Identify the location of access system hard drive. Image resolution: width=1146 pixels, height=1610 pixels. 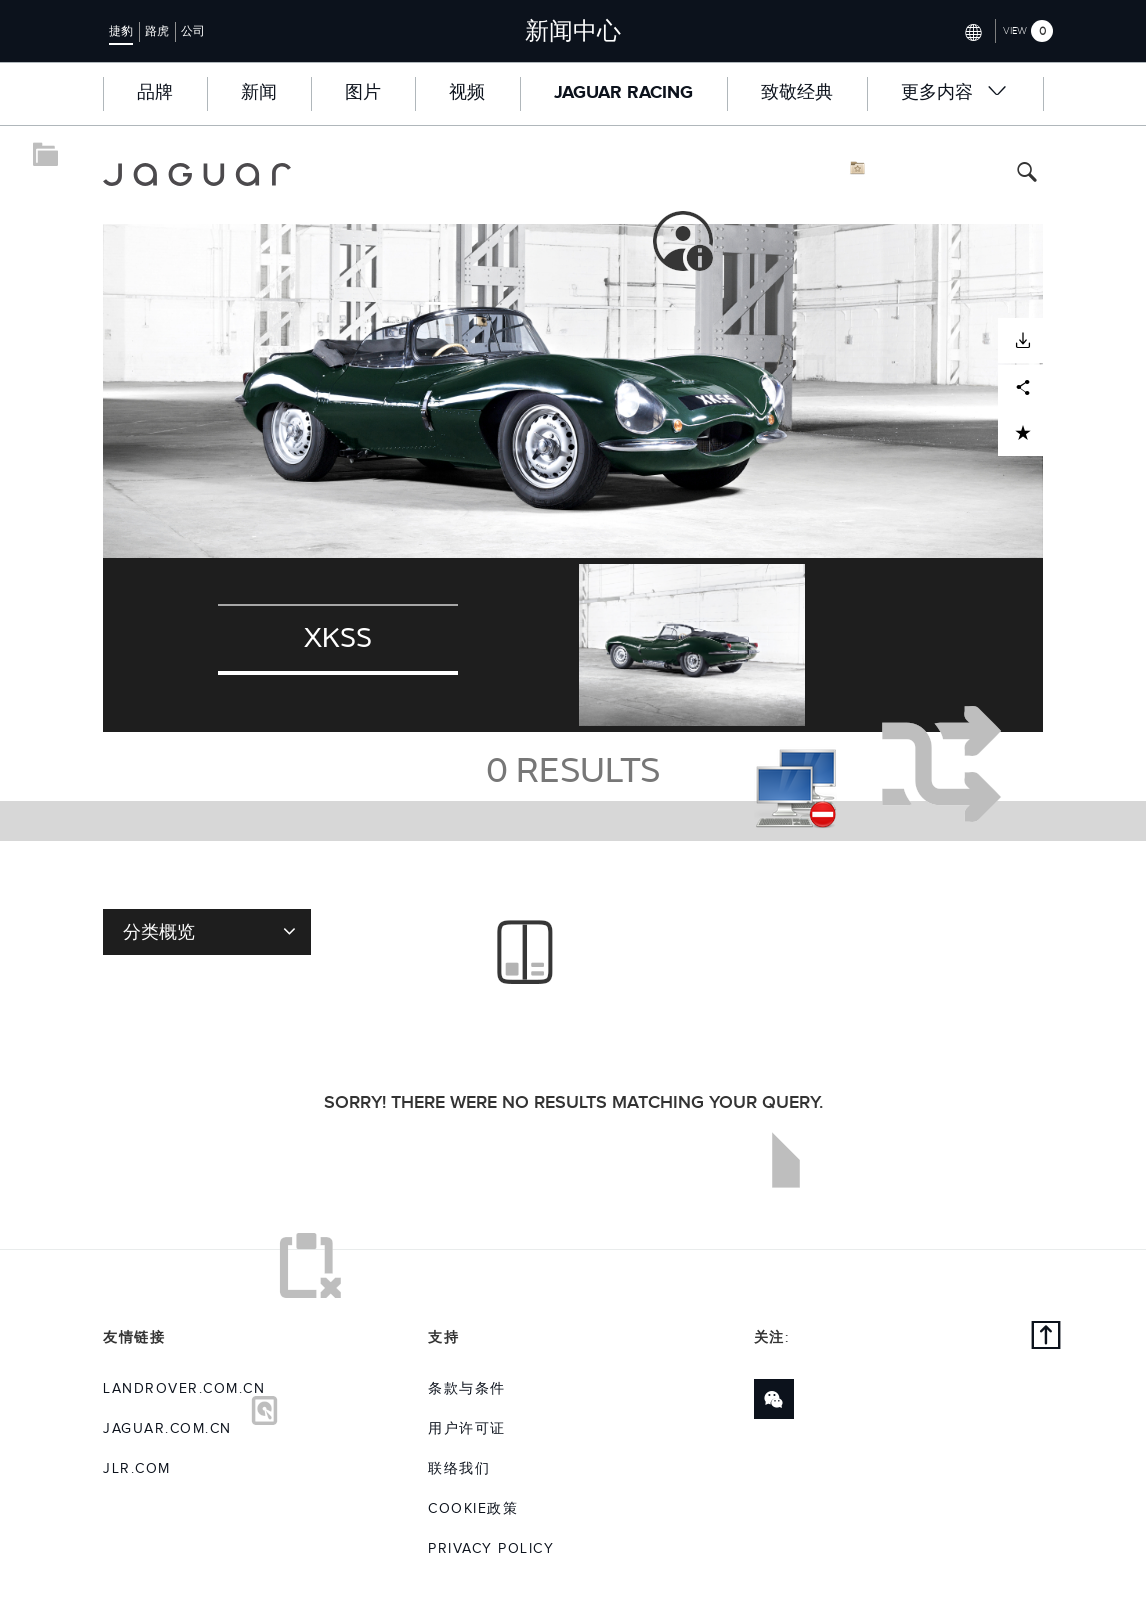
(264, 1410).